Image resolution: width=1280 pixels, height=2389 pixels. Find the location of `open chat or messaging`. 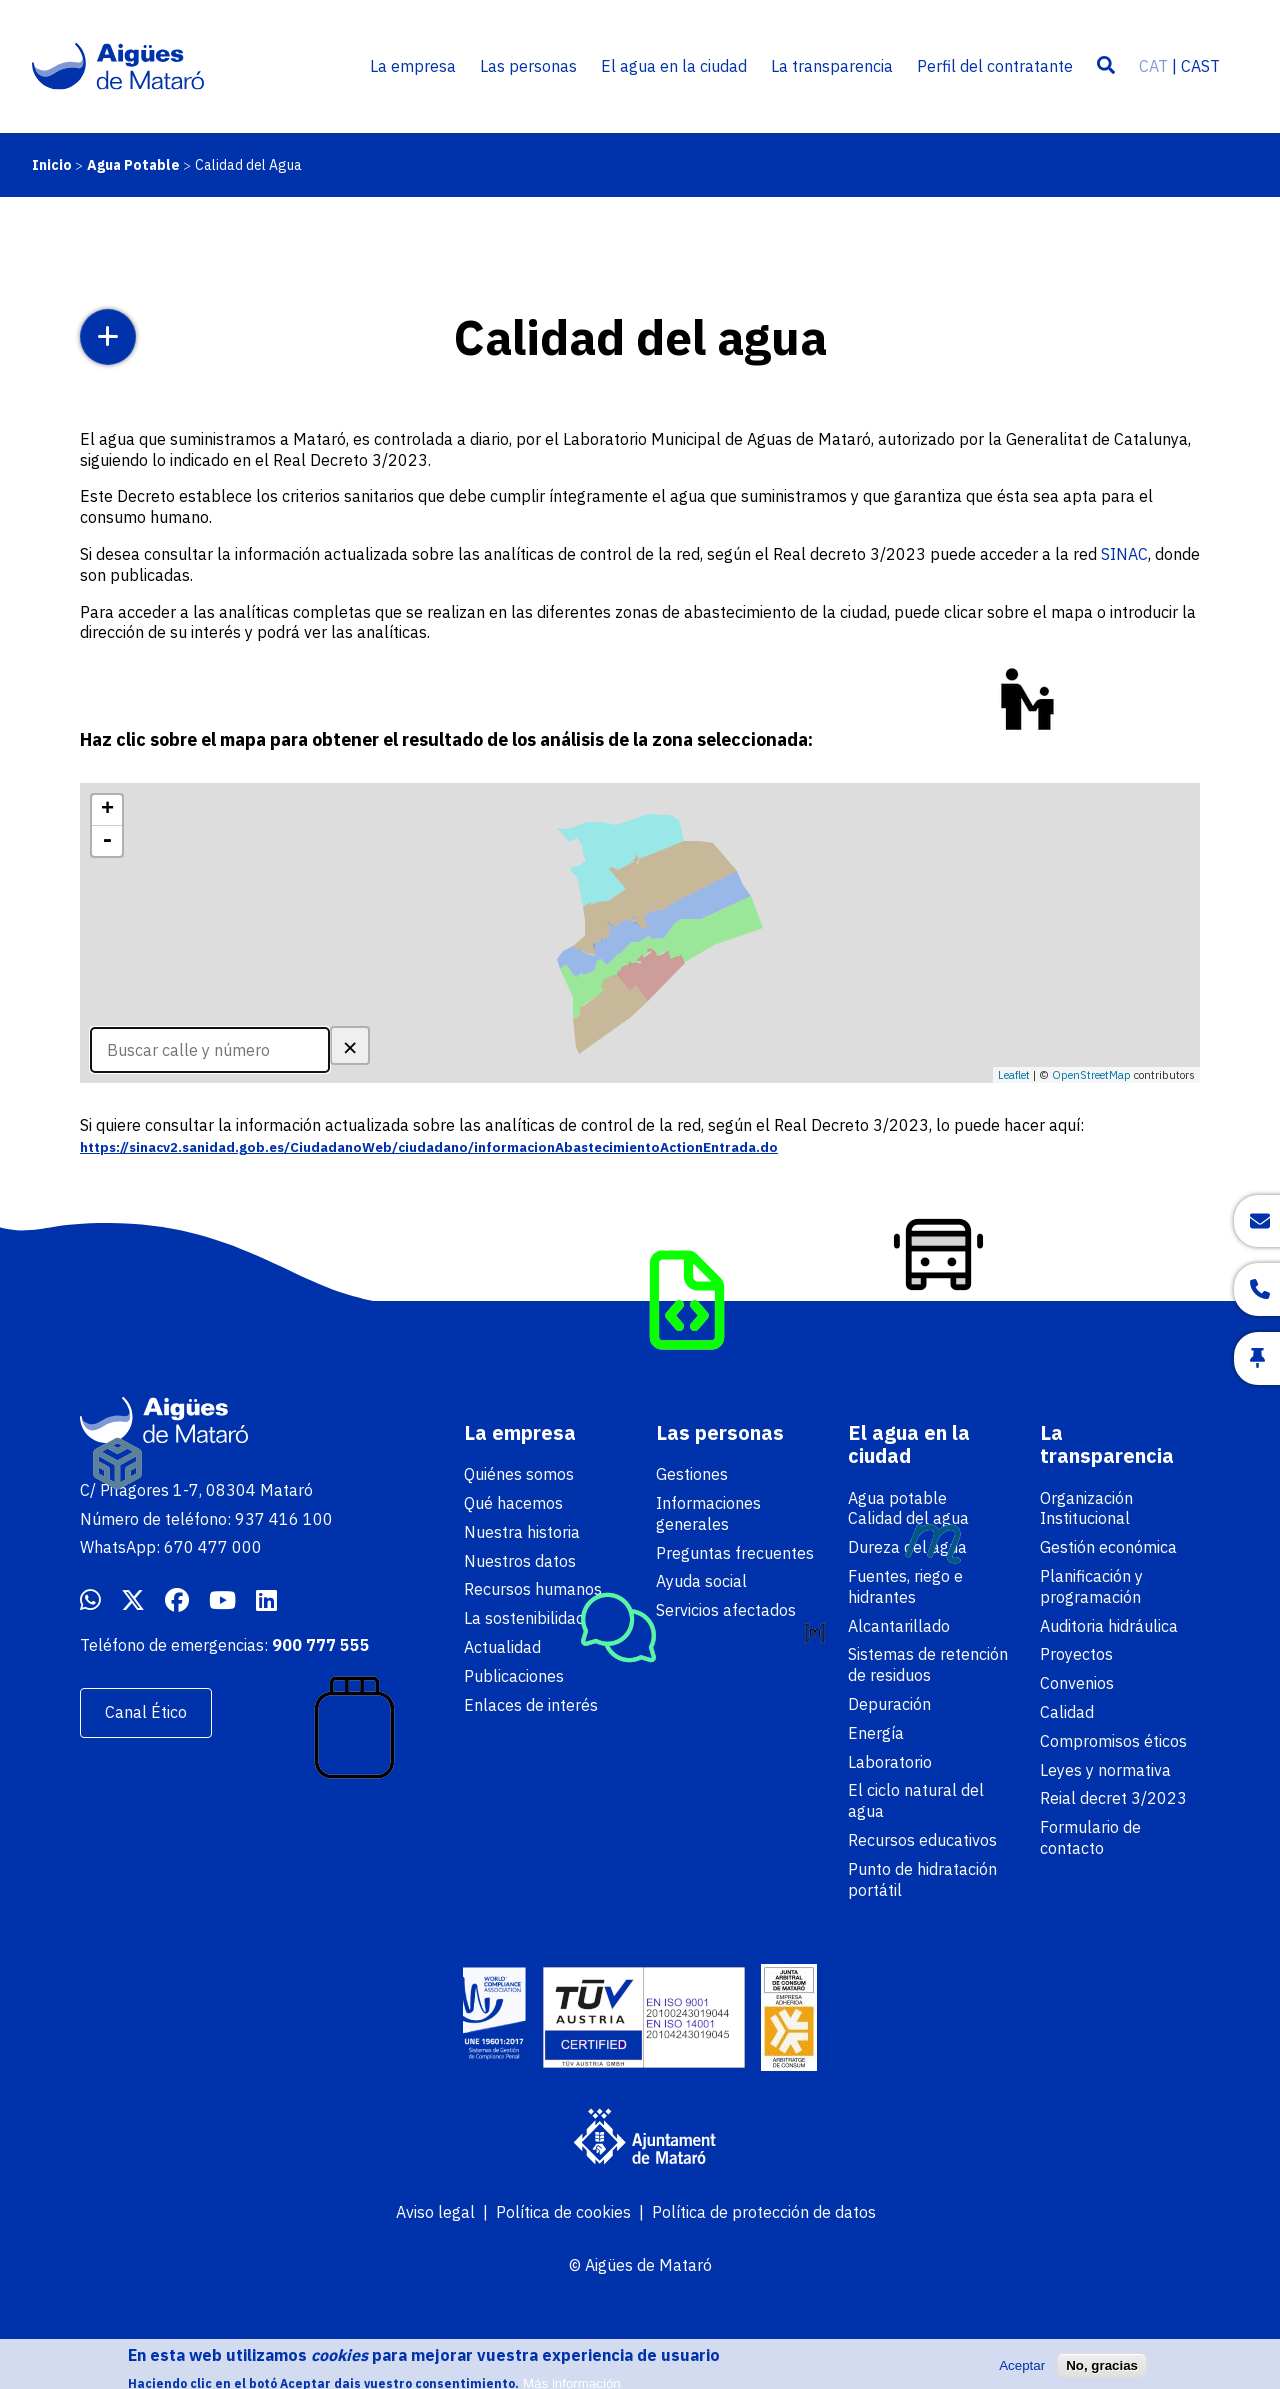

open chat or messaging is located at coordinates (618, 1627).